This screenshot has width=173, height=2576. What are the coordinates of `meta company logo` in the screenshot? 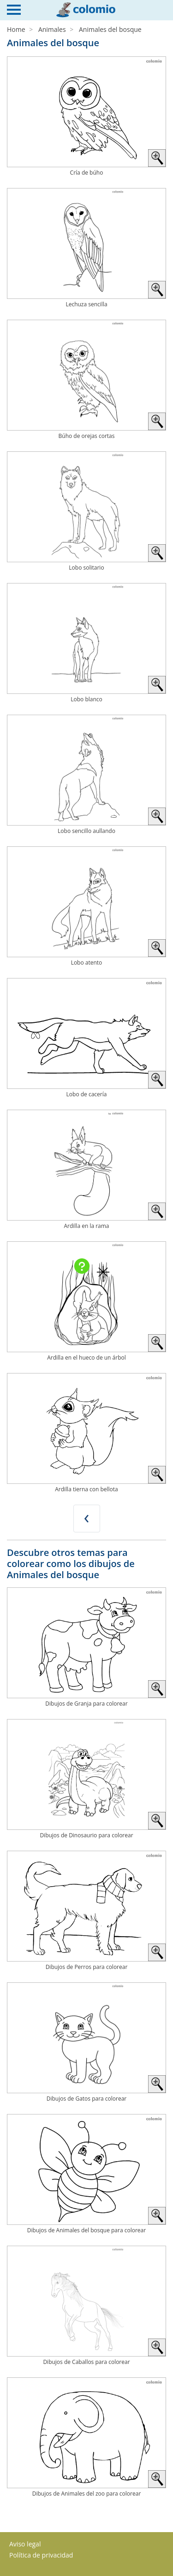 It's located at (36, 1036).